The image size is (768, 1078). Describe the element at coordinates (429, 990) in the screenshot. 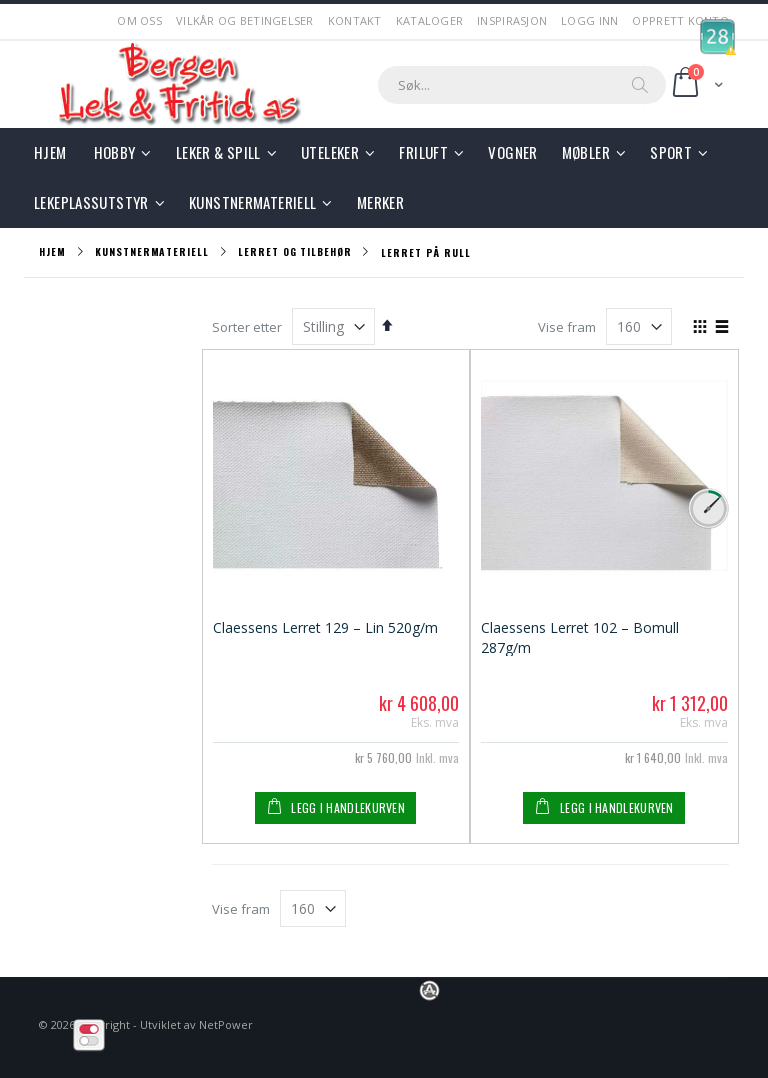

I see `open the software updater application` at that location.